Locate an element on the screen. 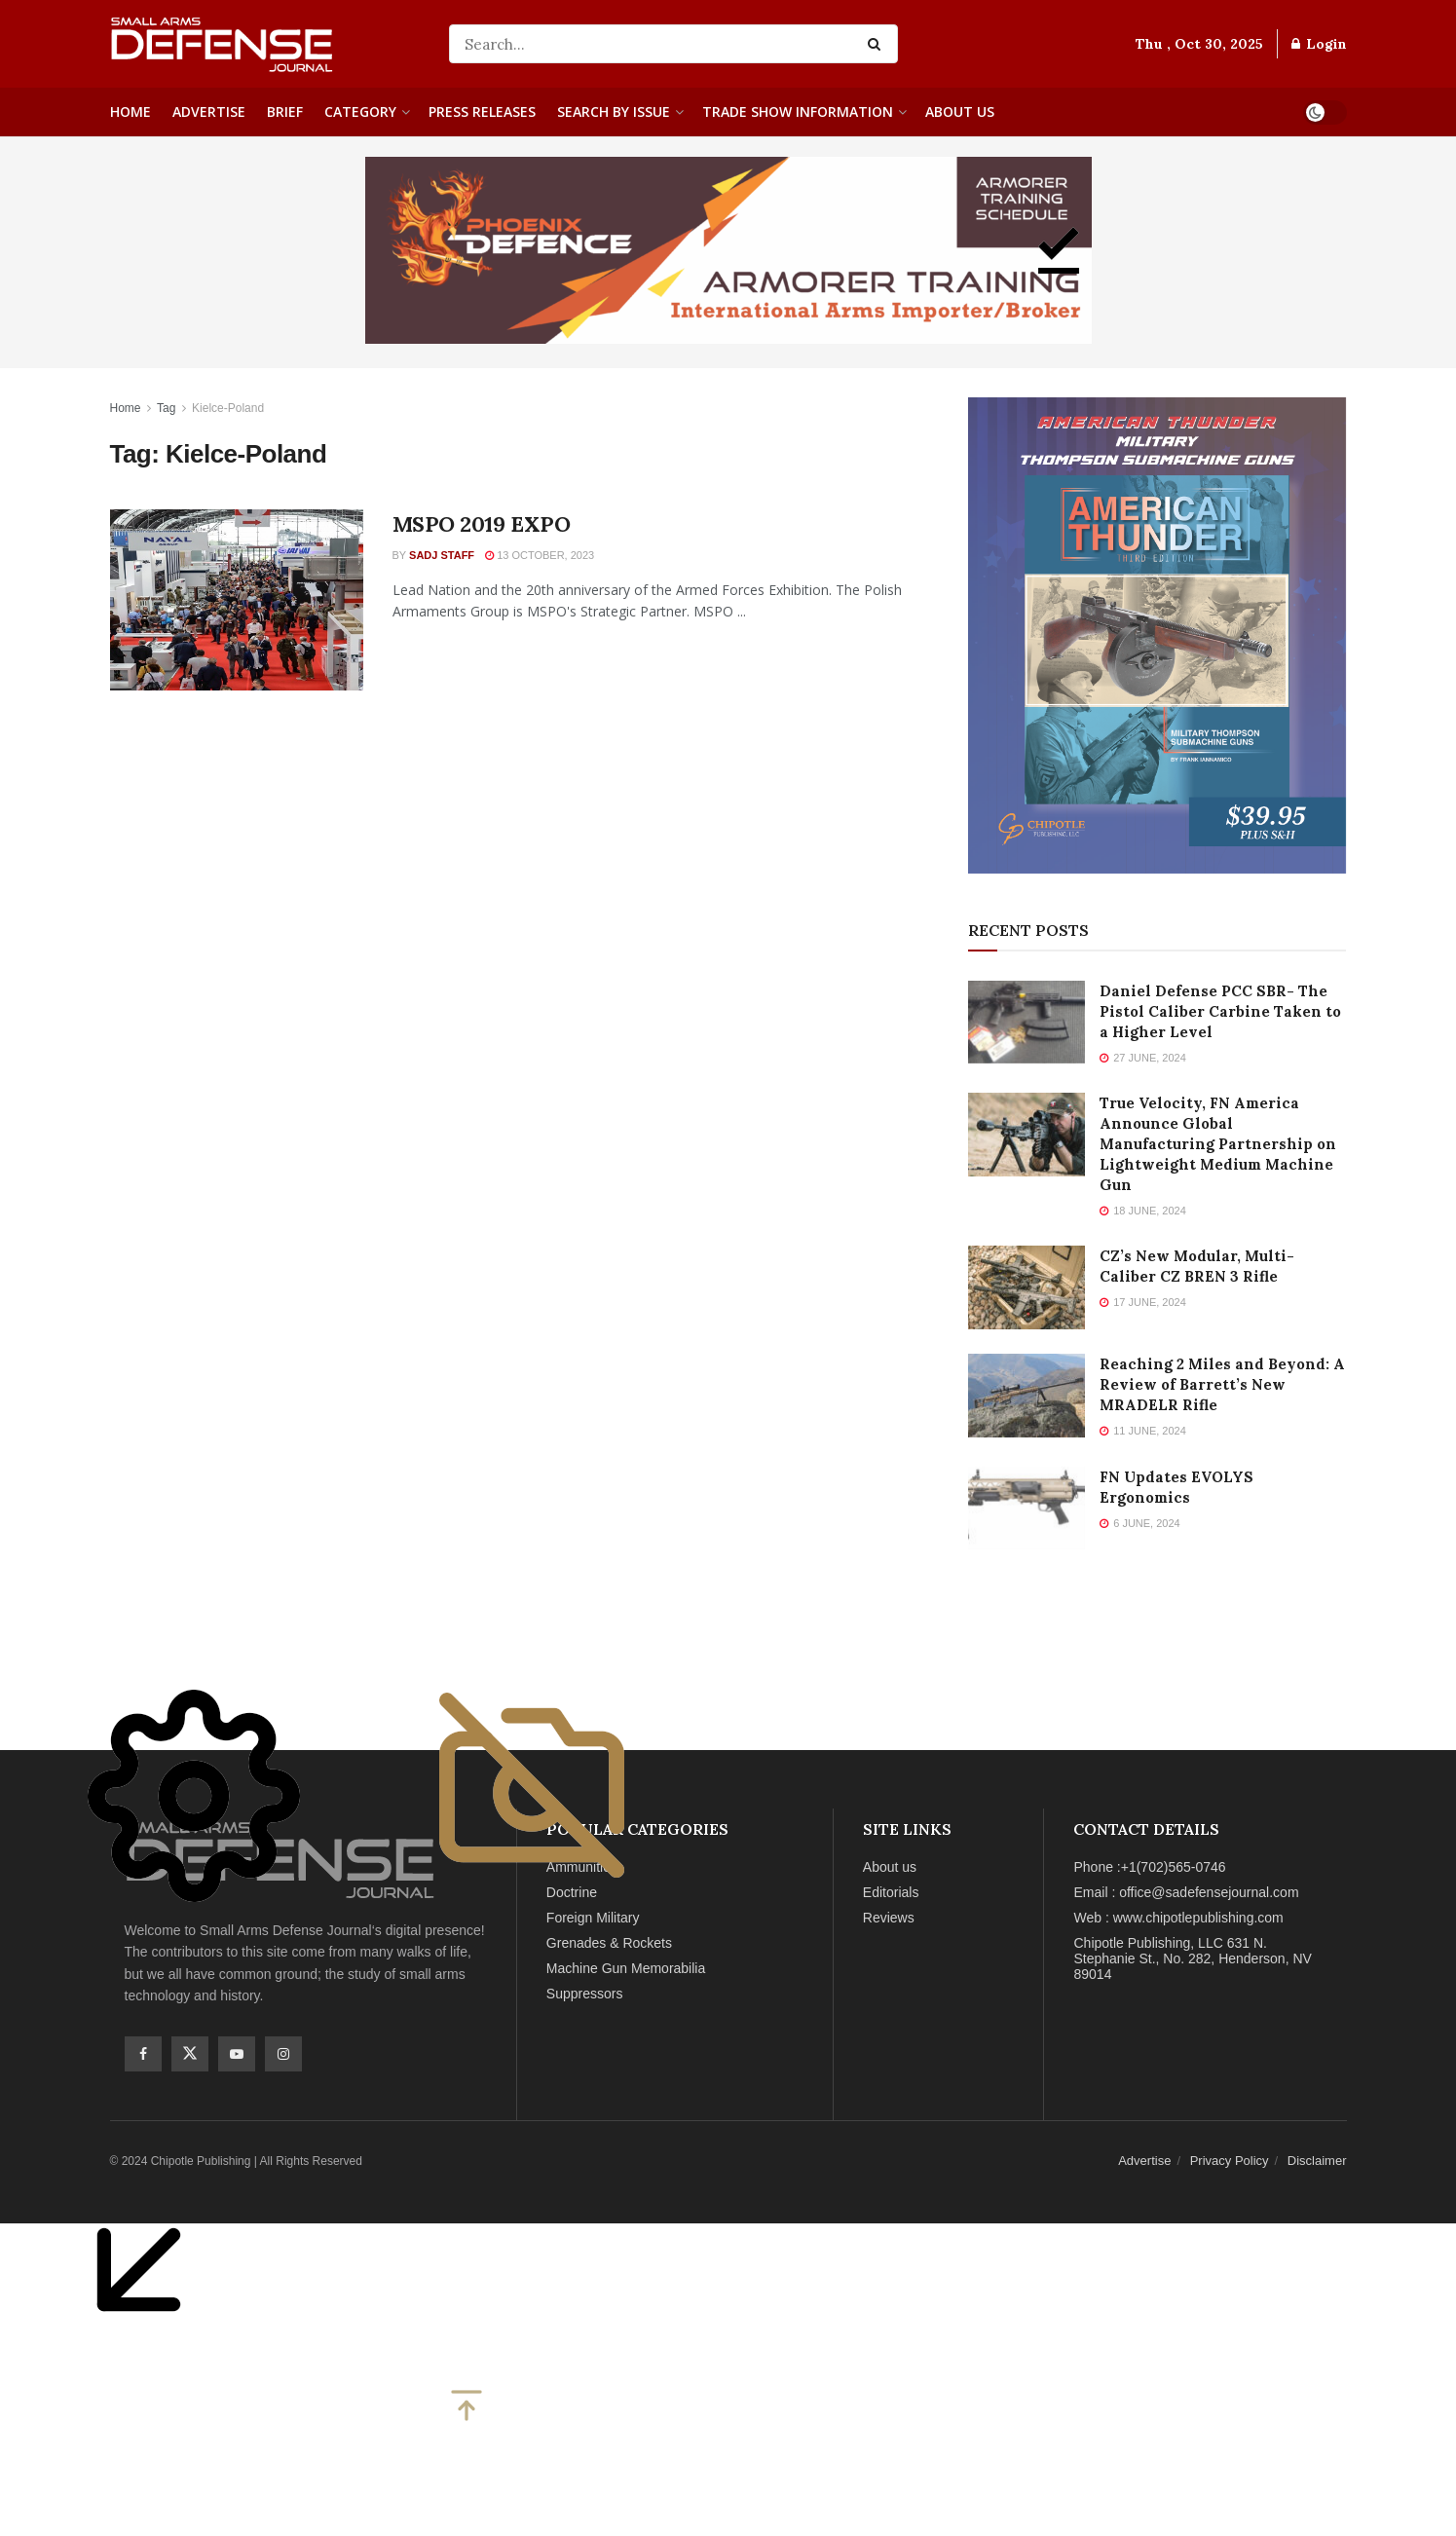 The height and width of the screenshot is (2536, 1456). access app settings and preferences is located at coordinates (194, 1796).